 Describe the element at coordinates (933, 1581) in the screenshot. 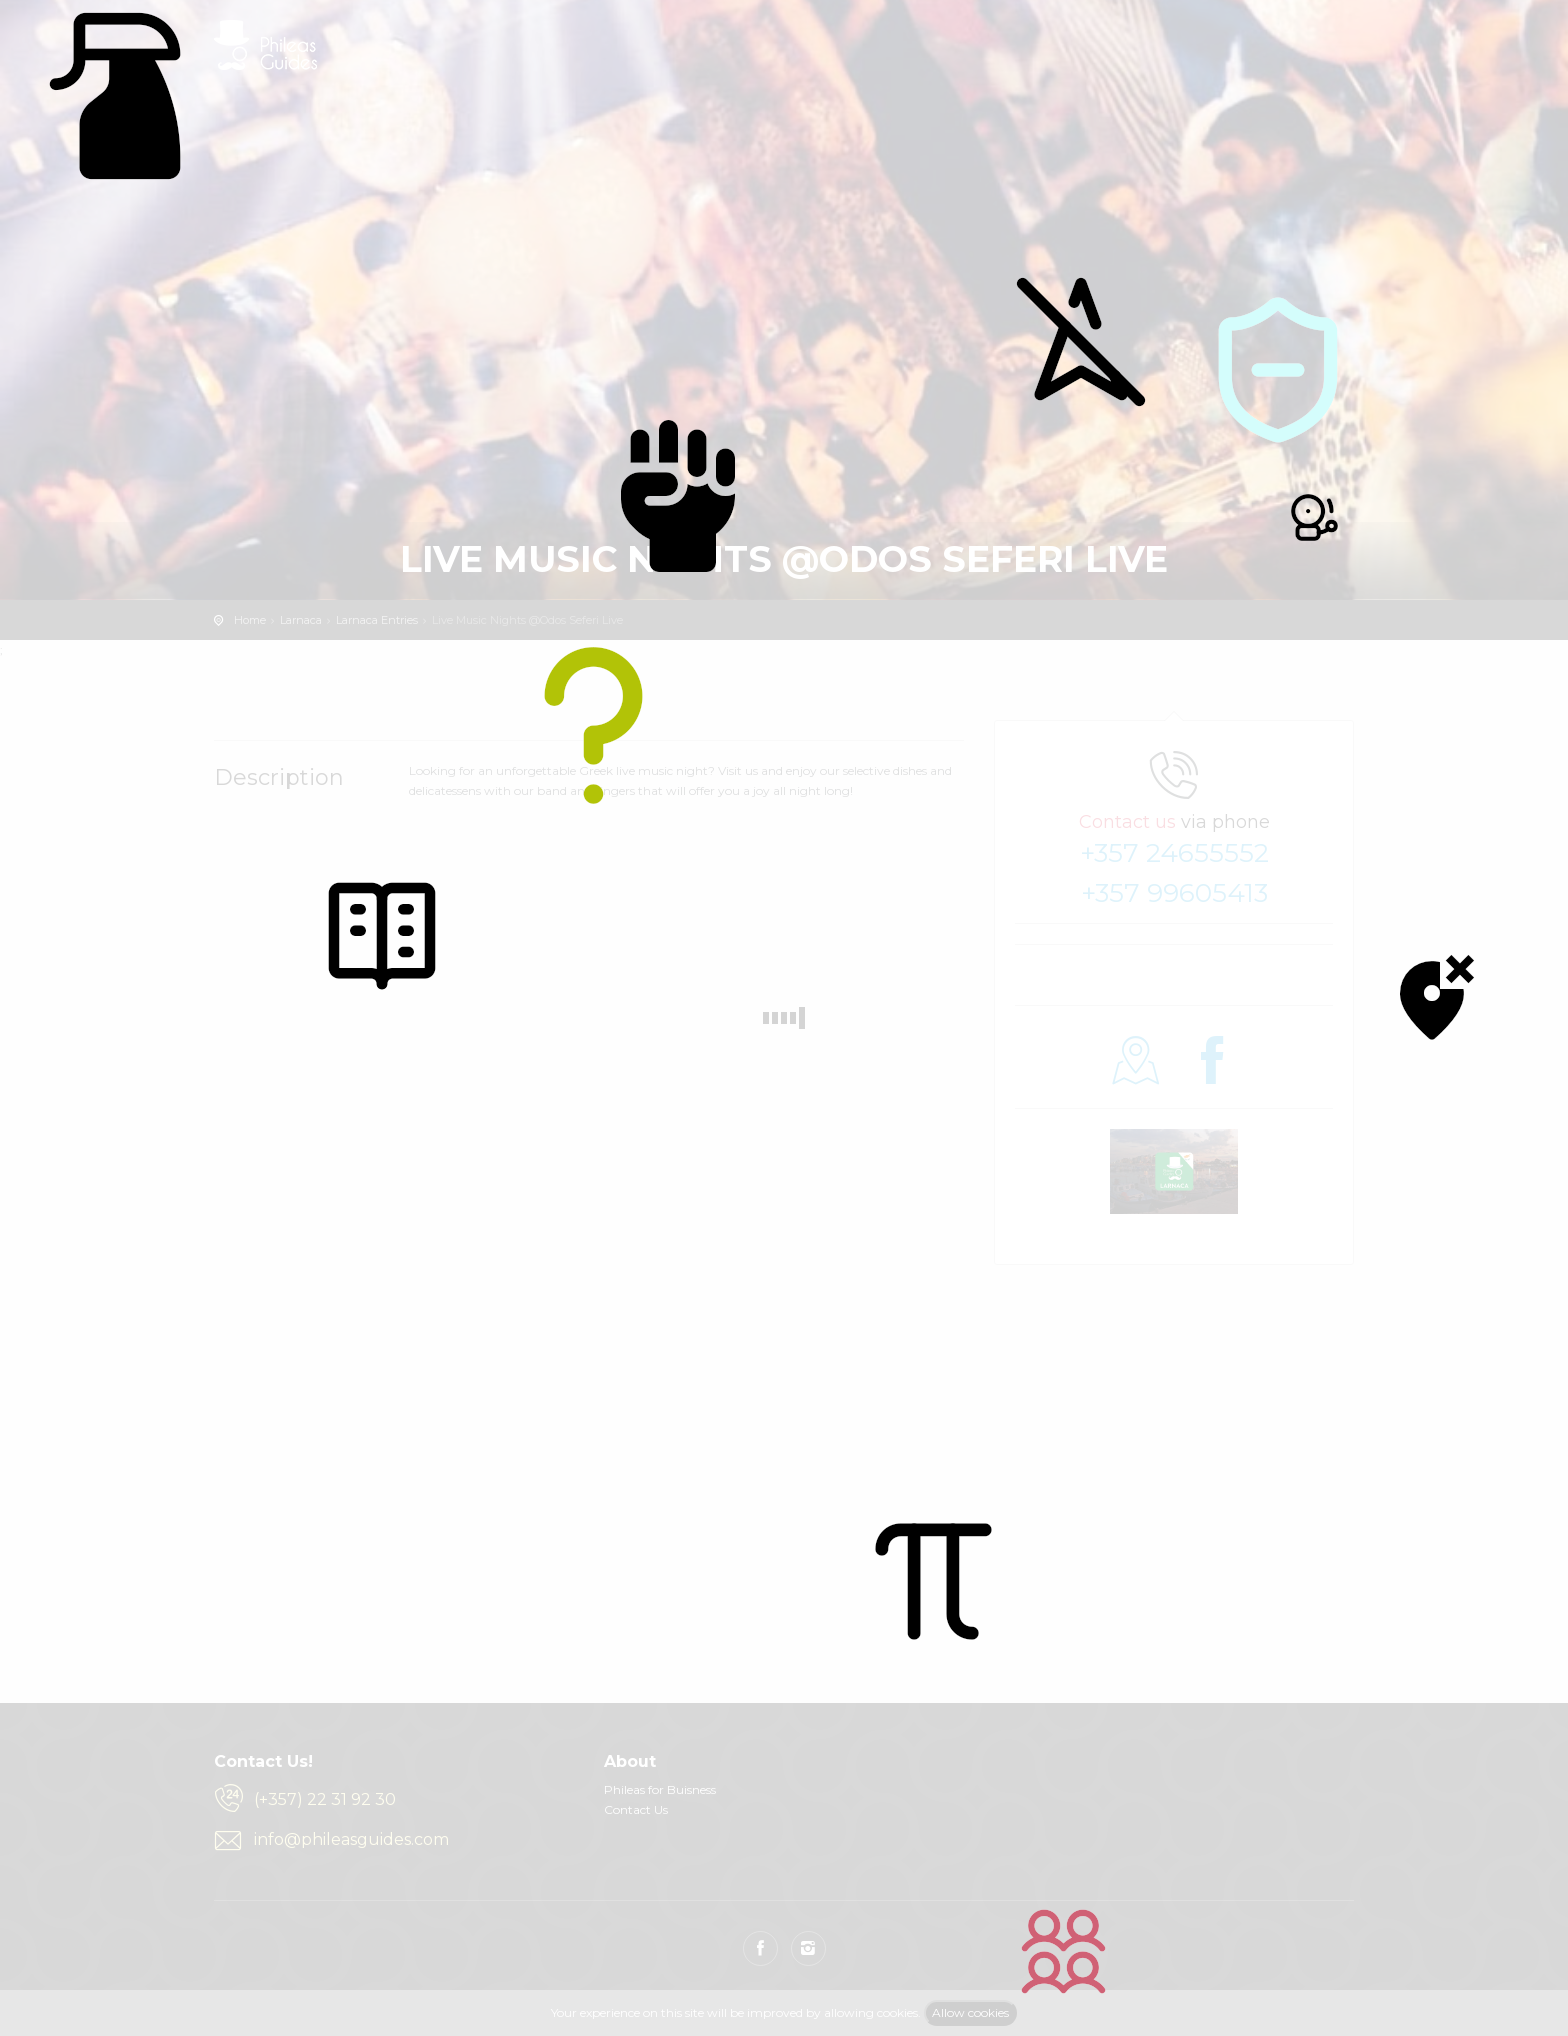

I see `access mathematical constants or formulas` at that location.